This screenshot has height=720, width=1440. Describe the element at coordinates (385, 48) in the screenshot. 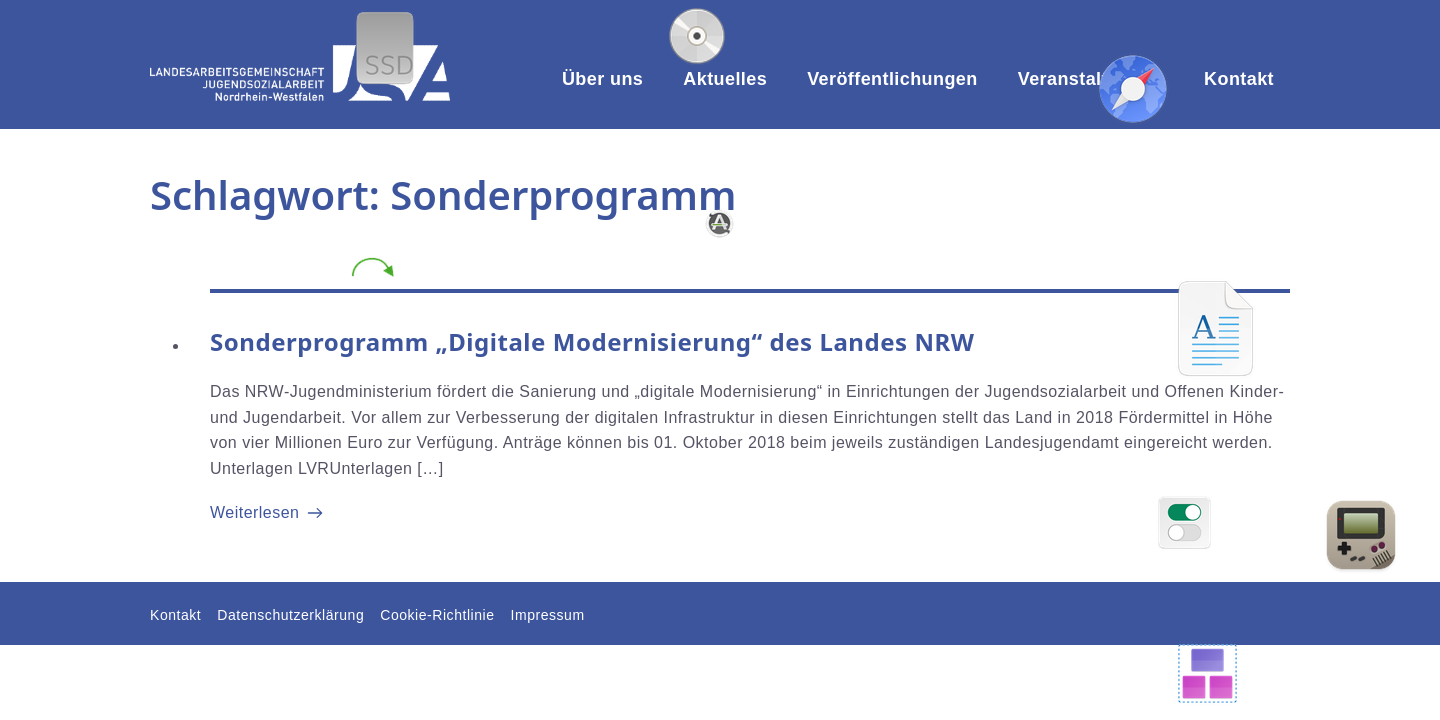

I see `indicates a solid state drive (SSD) storage device` at that location.